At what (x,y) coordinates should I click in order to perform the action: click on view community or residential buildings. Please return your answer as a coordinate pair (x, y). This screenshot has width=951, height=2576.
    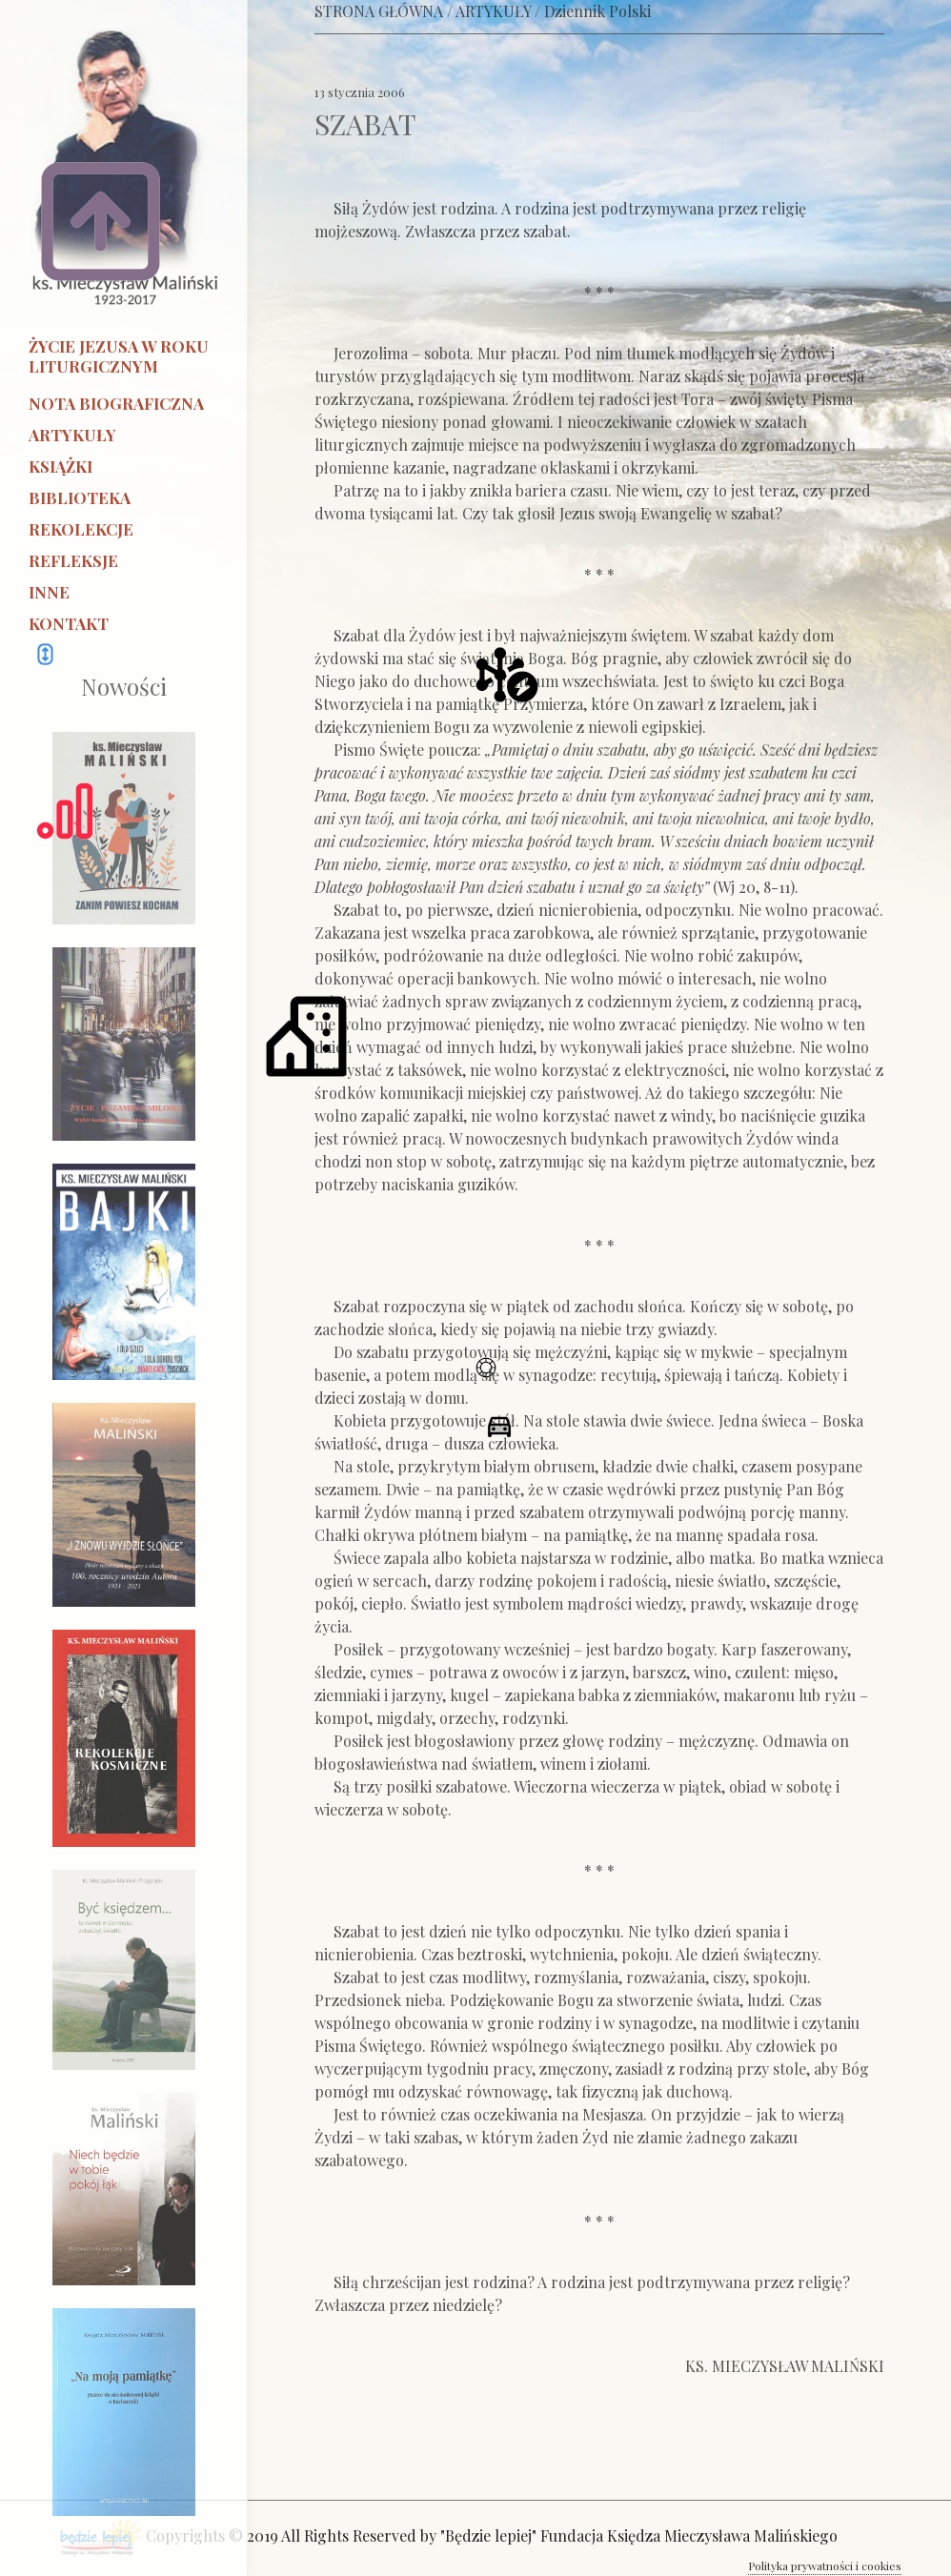
    Looking at the image, I should click on (306, 1036).